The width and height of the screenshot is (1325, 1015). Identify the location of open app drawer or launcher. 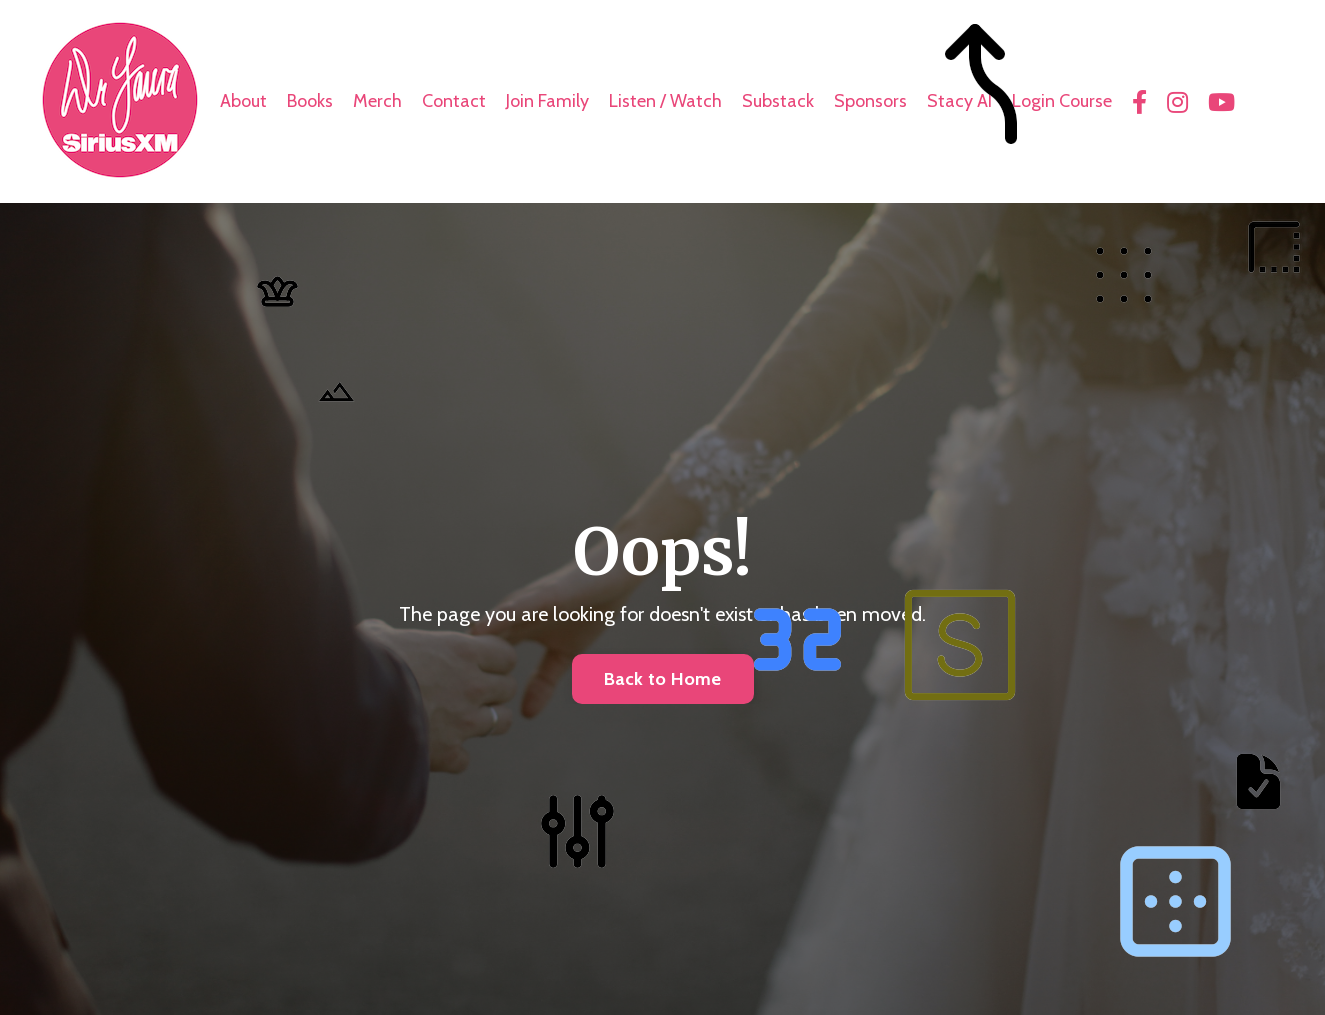
(1124, 275).